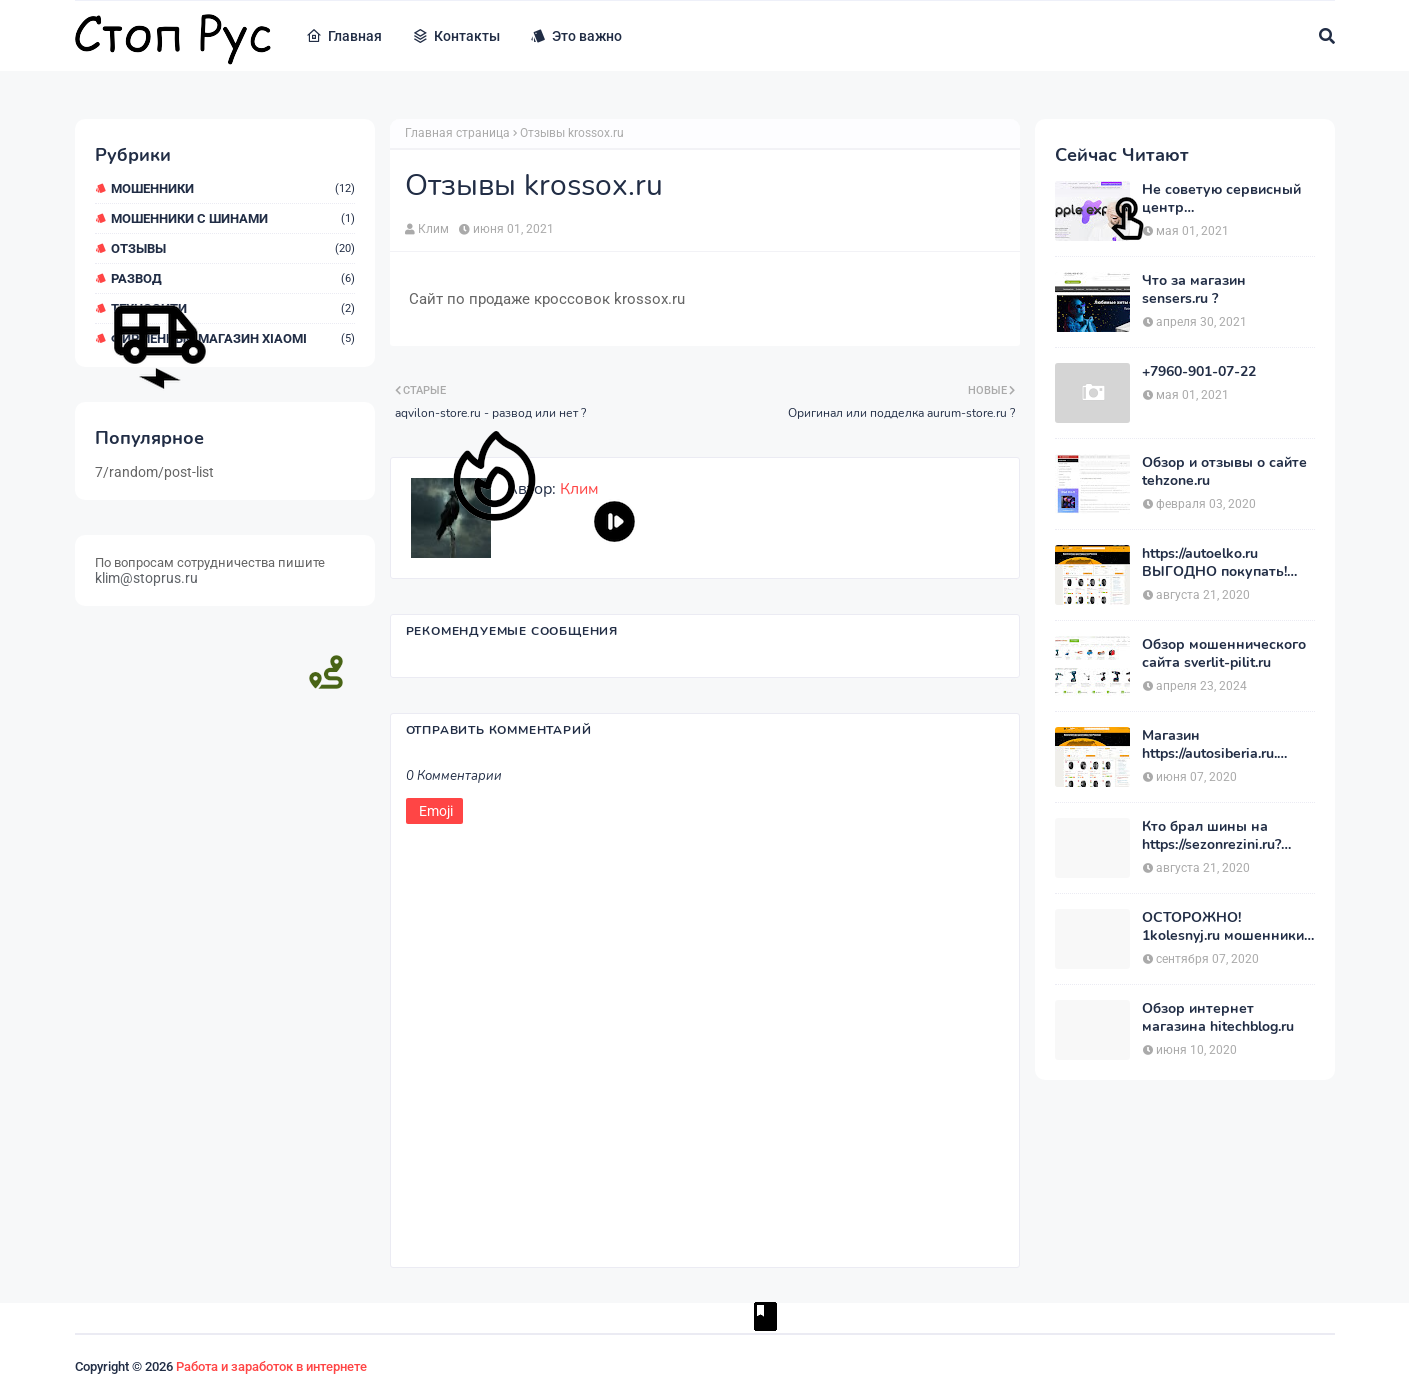 Image resolution: width=1409 pixels, height=1399 pixels. Describe the element at coordinates (160, 343) in the screenshot. I see `select electric rickshaw as transportation option` at that location.